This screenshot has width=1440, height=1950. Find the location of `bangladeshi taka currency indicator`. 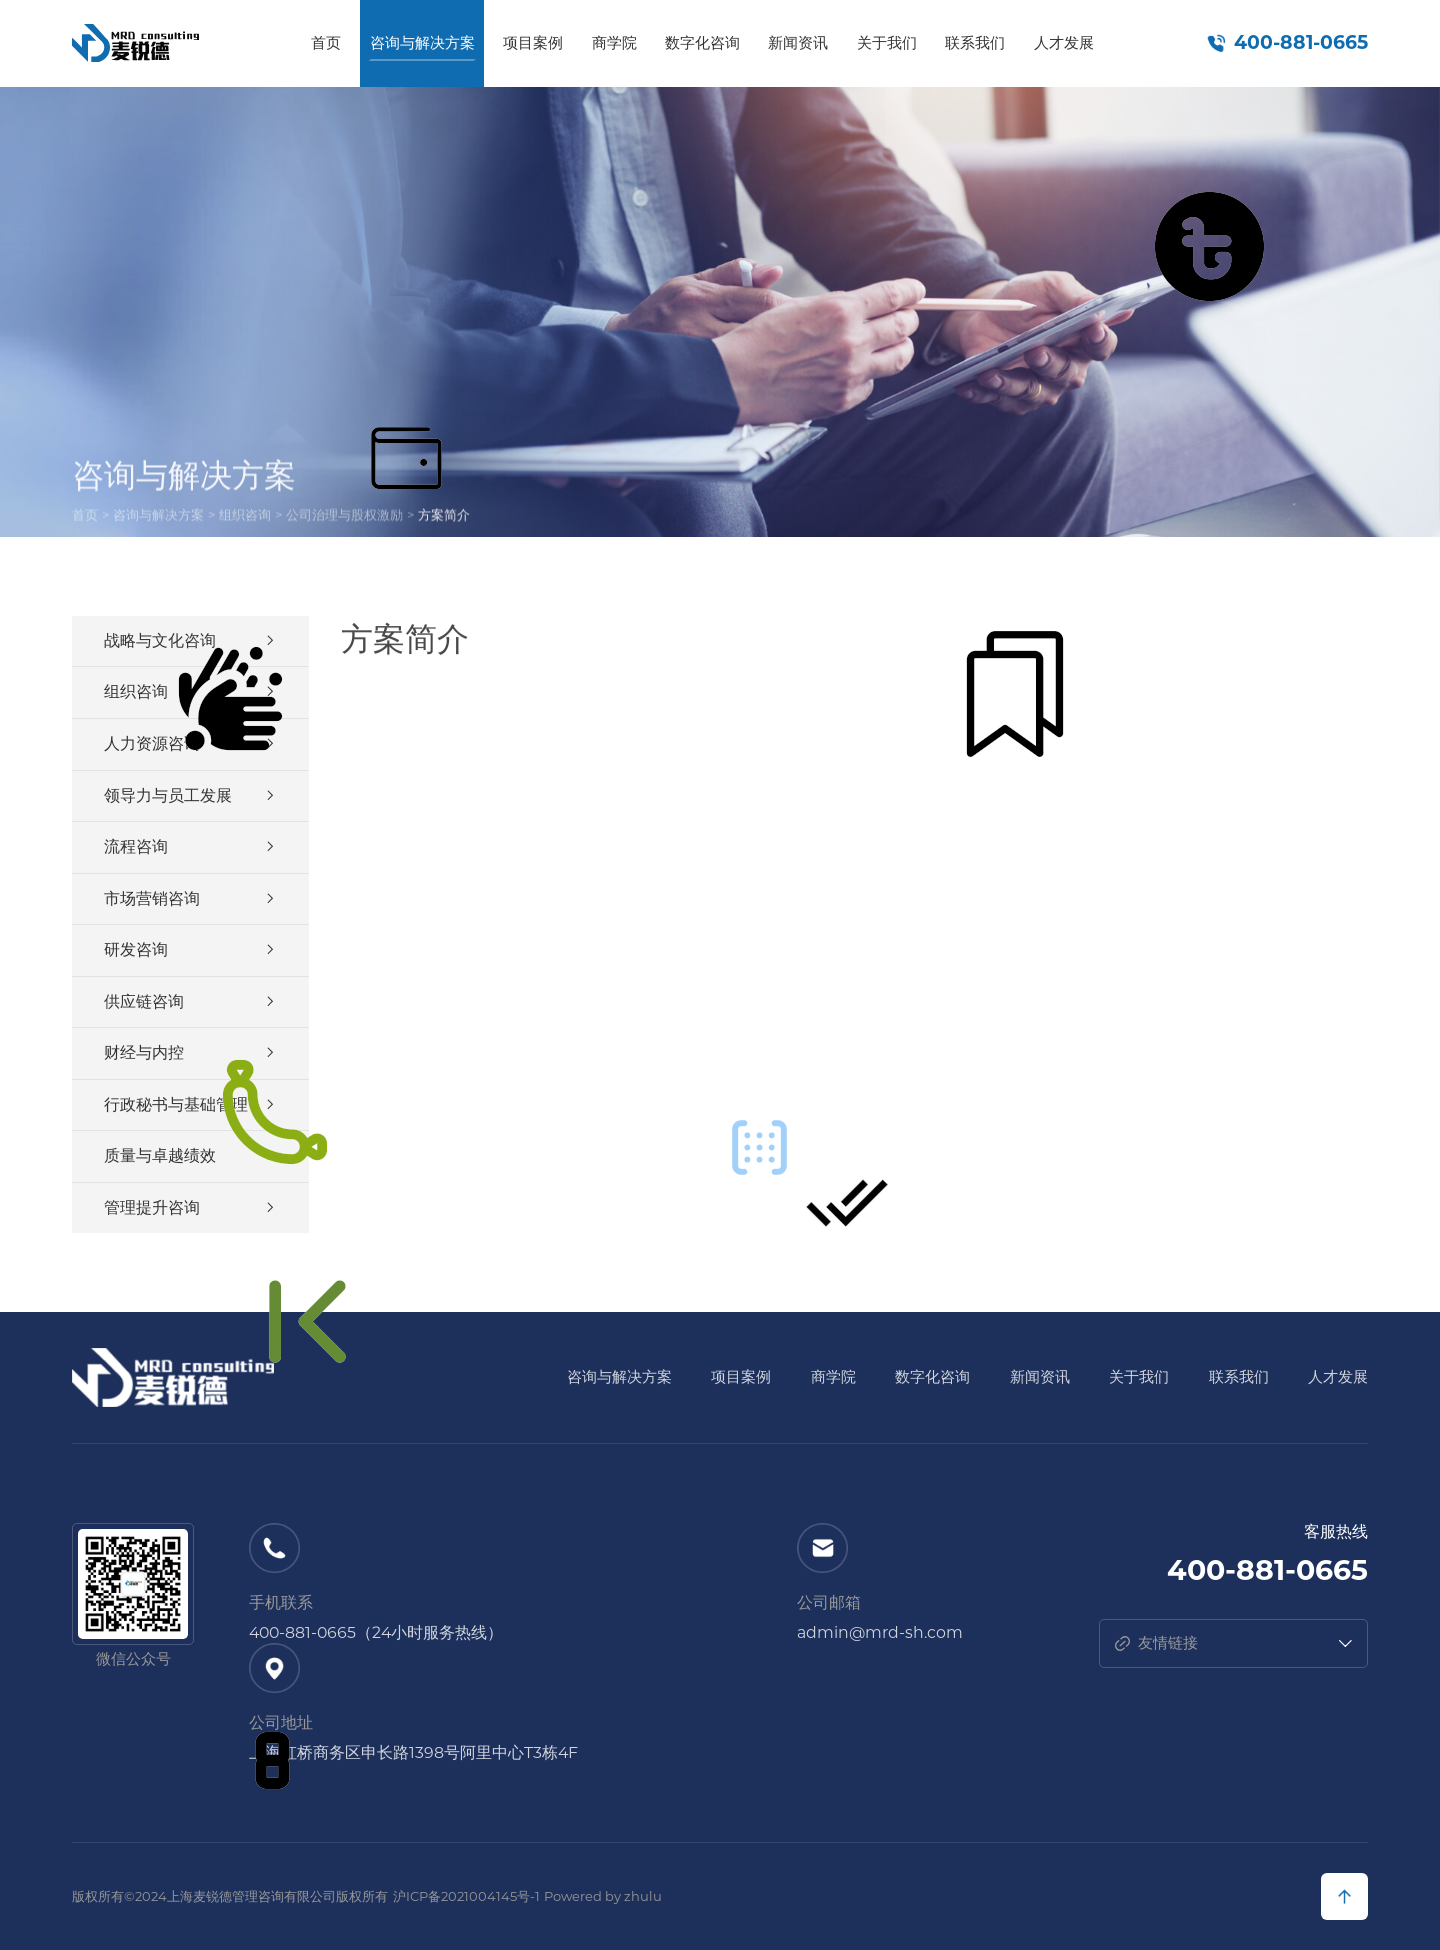

bangladeshi taka currency indicator is located at coordinates (1209, 246).